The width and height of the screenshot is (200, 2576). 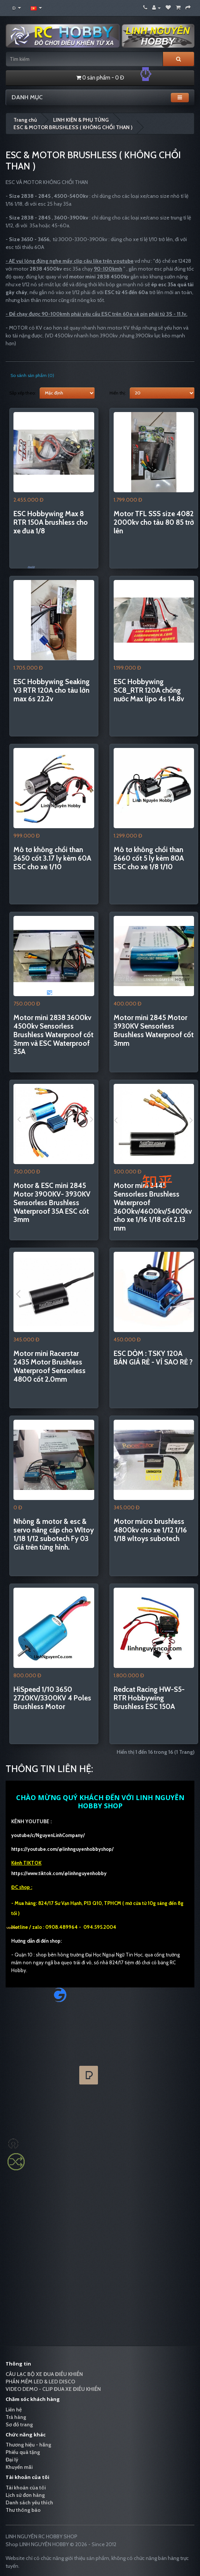 What do you see at coordinates (16, 2162) in the screenshot?
I see `changedetection app logo` at bounding box center [16, 2162].